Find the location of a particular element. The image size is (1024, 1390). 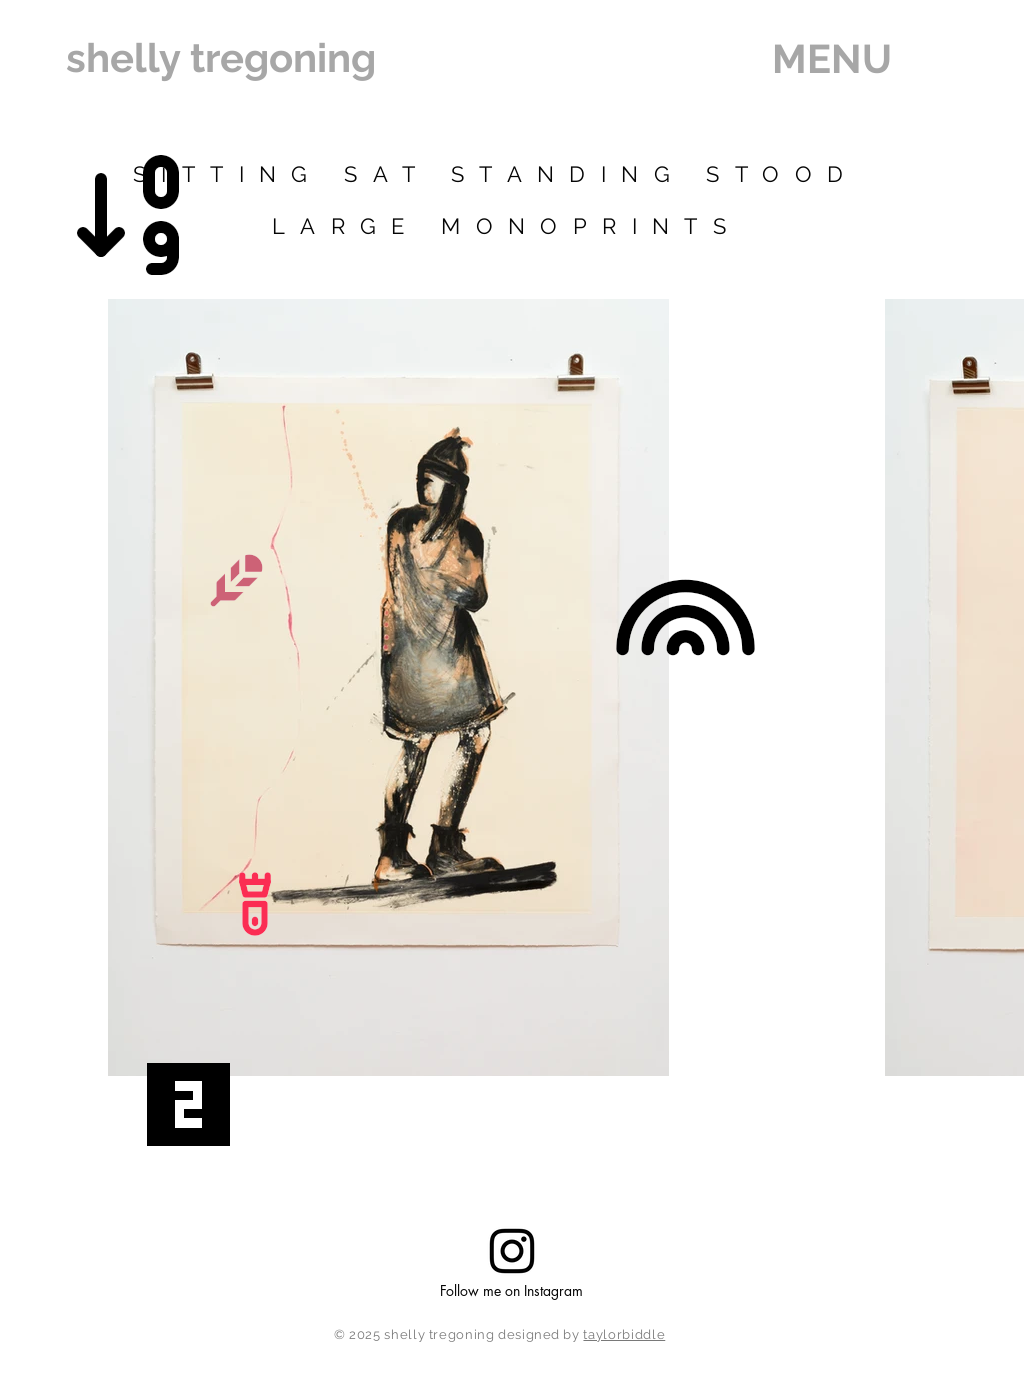

select option number two is located at coordinates (188, 1104).